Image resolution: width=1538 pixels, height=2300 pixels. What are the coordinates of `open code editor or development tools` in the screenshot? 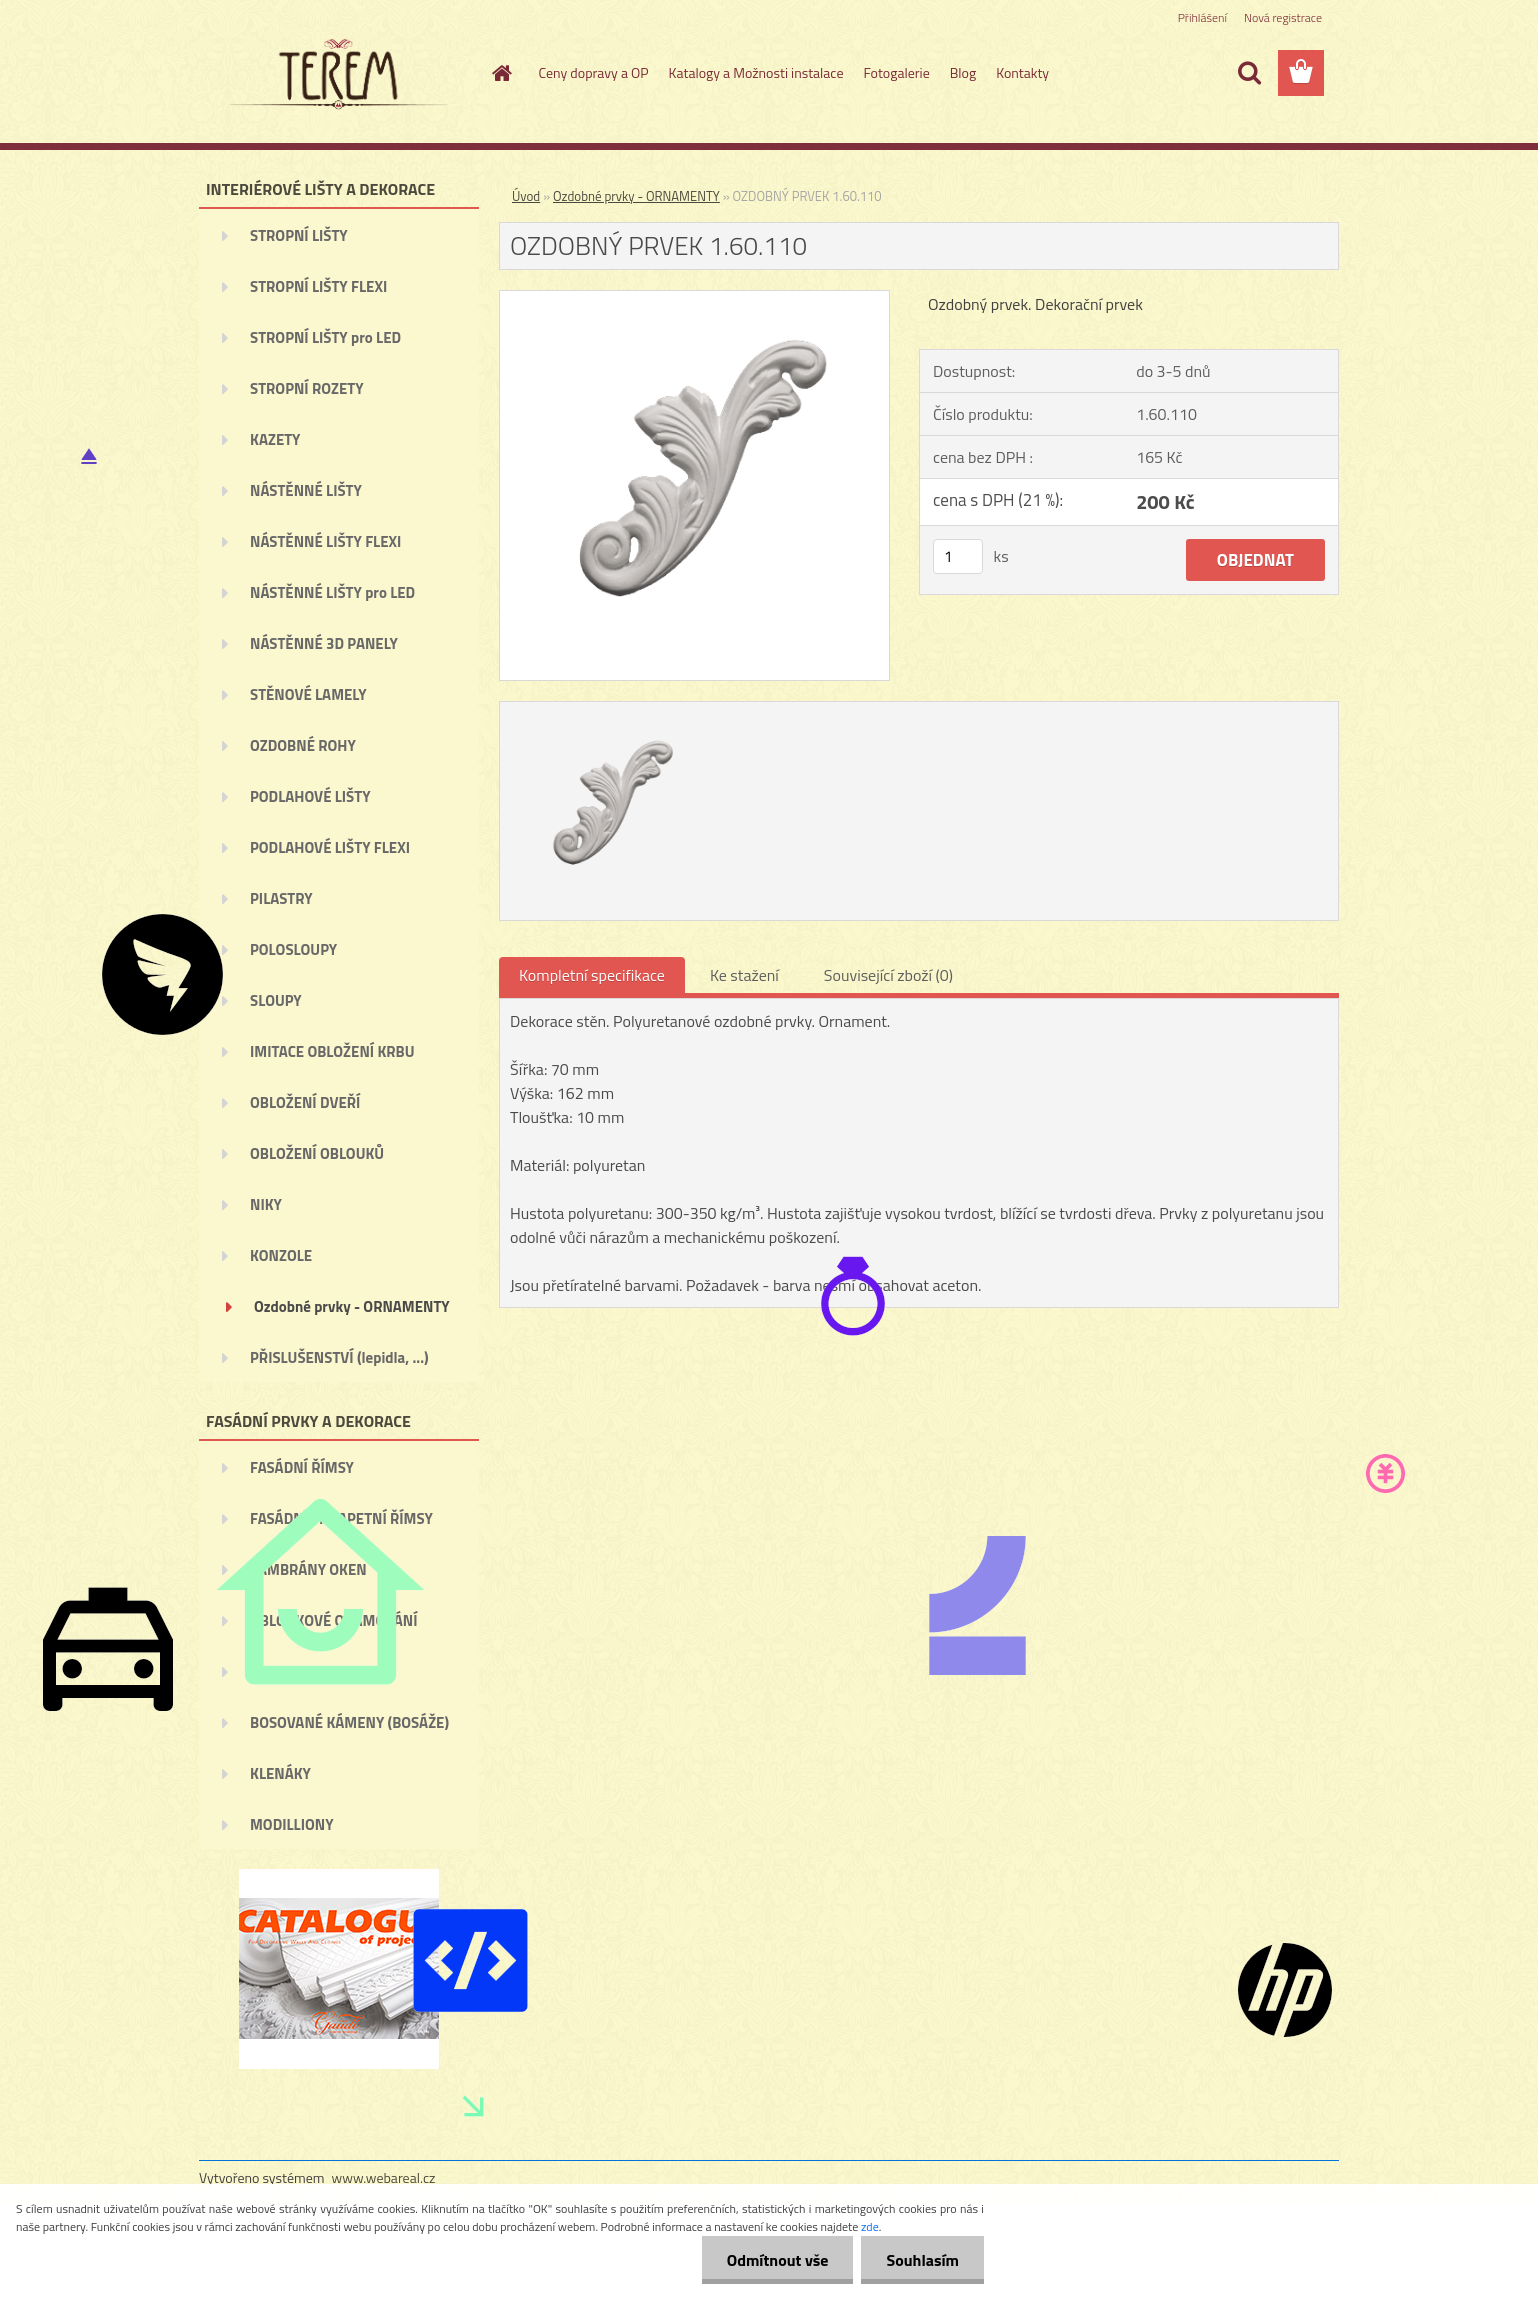 It's located at (470, 1960).